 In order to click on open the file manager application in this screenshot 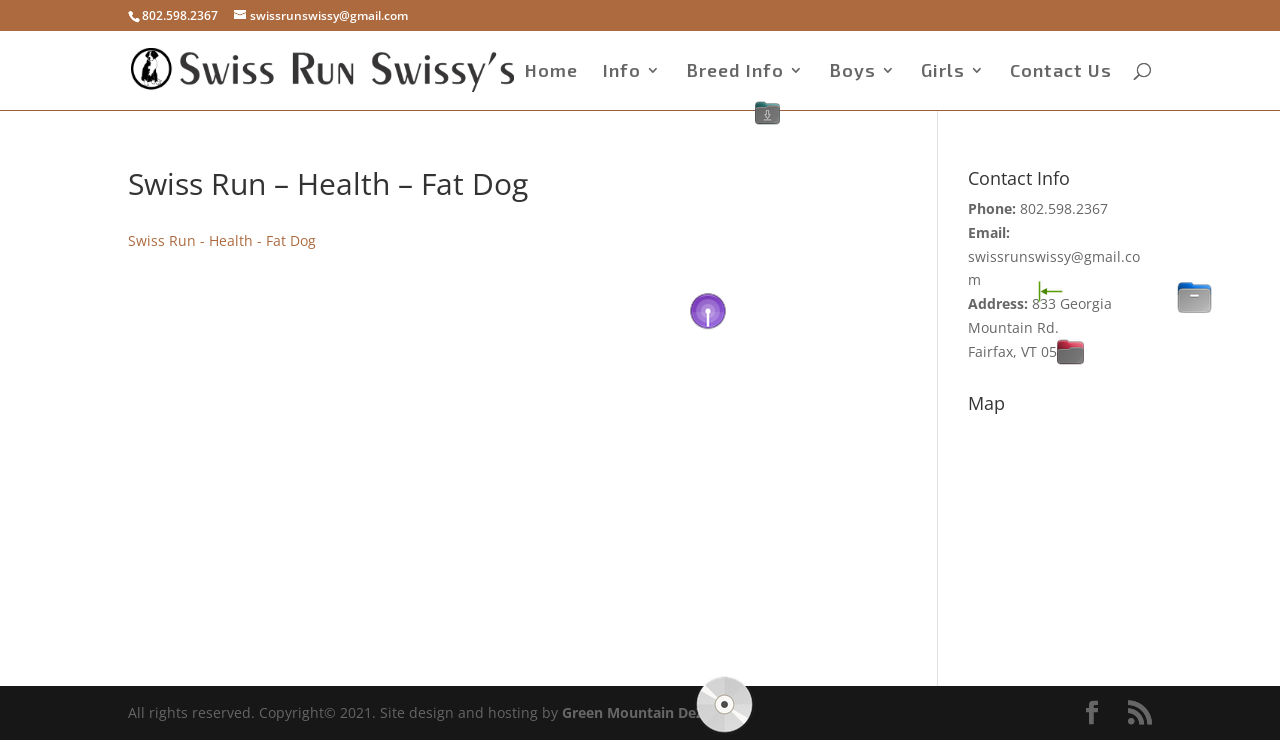, I will do `click(1194, 297)`.